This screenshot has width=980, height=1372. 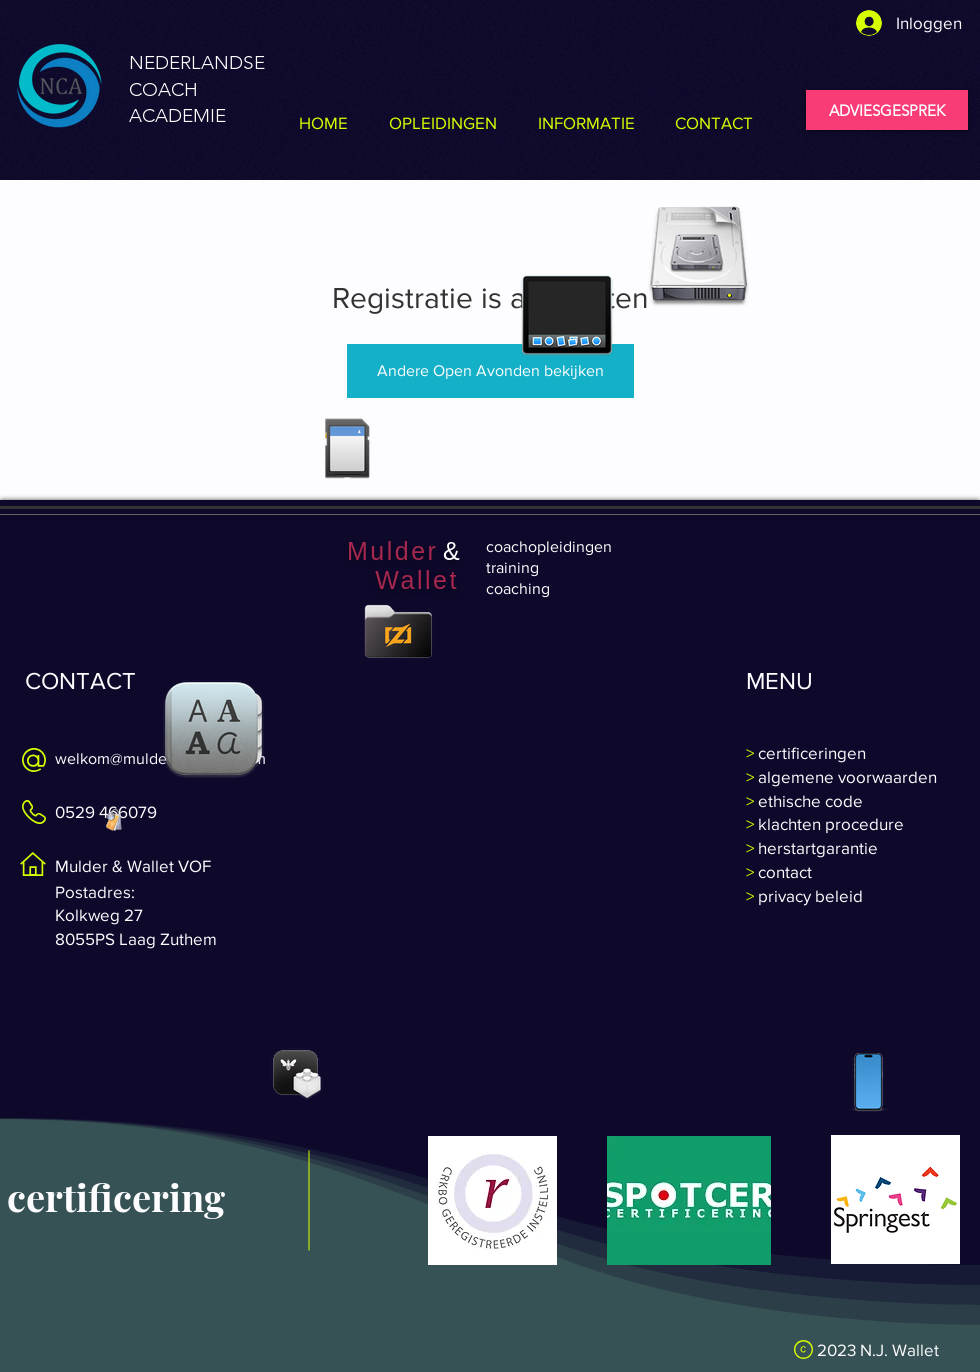 I want to click on access SD card storage, so click(x=348, y=449).